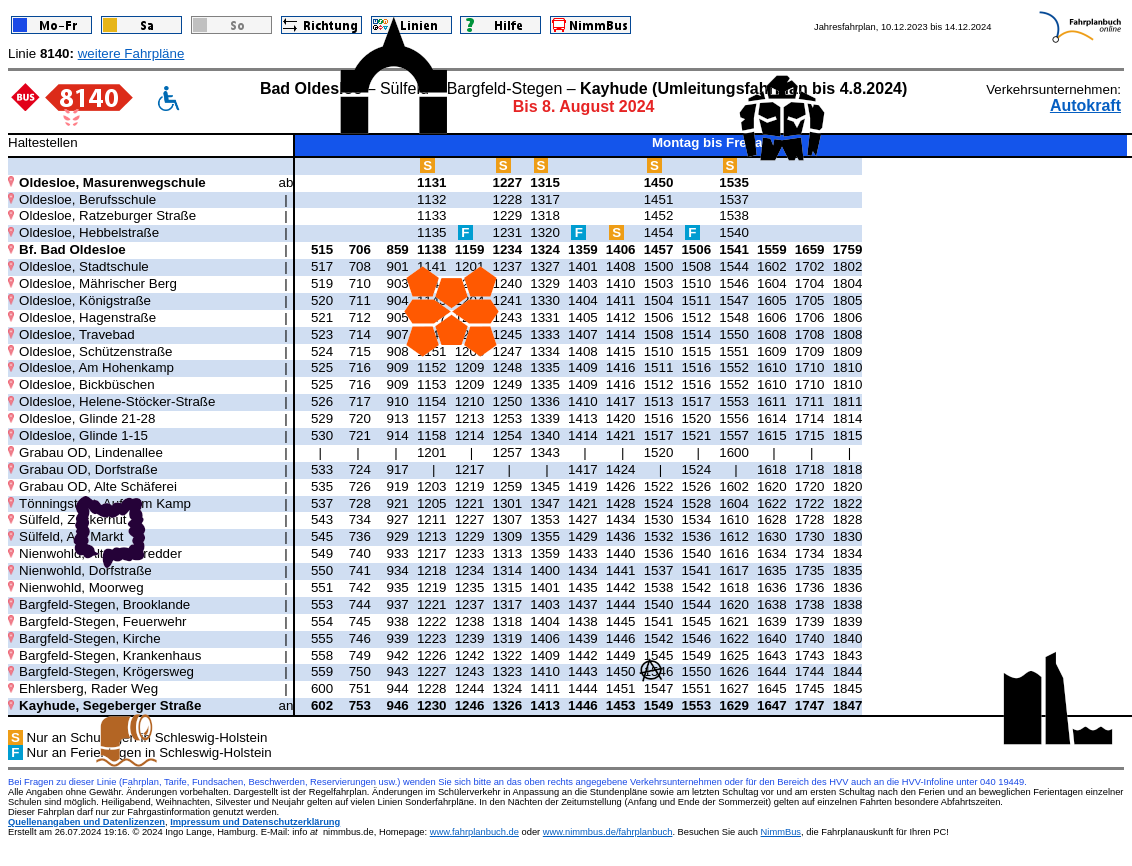  What do you see at coordinates (71, 117) in the screenshot?
I see `activate hunter vision or tracking mode` at bounding box center [71, 117].